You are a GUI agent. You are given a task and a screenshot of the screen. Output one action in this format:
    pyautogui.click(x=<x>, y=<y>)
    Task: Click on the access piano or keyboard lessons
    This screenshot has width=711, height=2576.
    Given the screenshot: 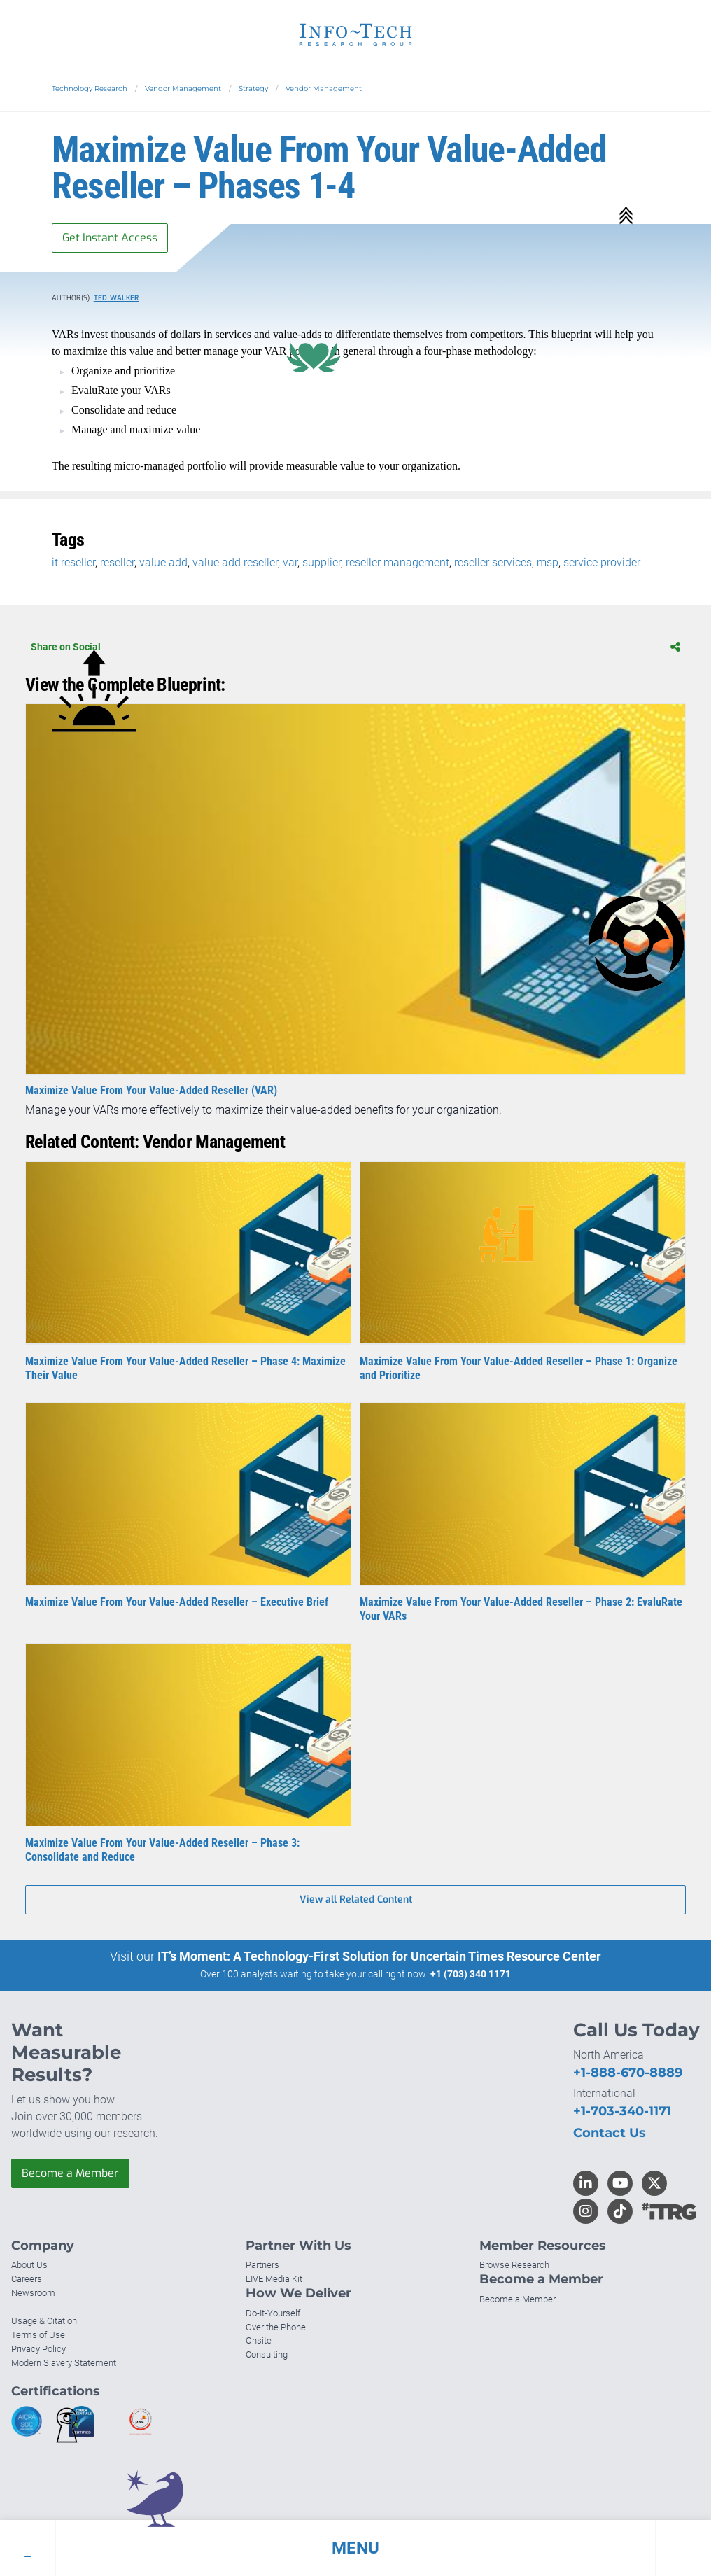 What is the action you would take?
    pyautogui.click(x=507, y=1233)
    